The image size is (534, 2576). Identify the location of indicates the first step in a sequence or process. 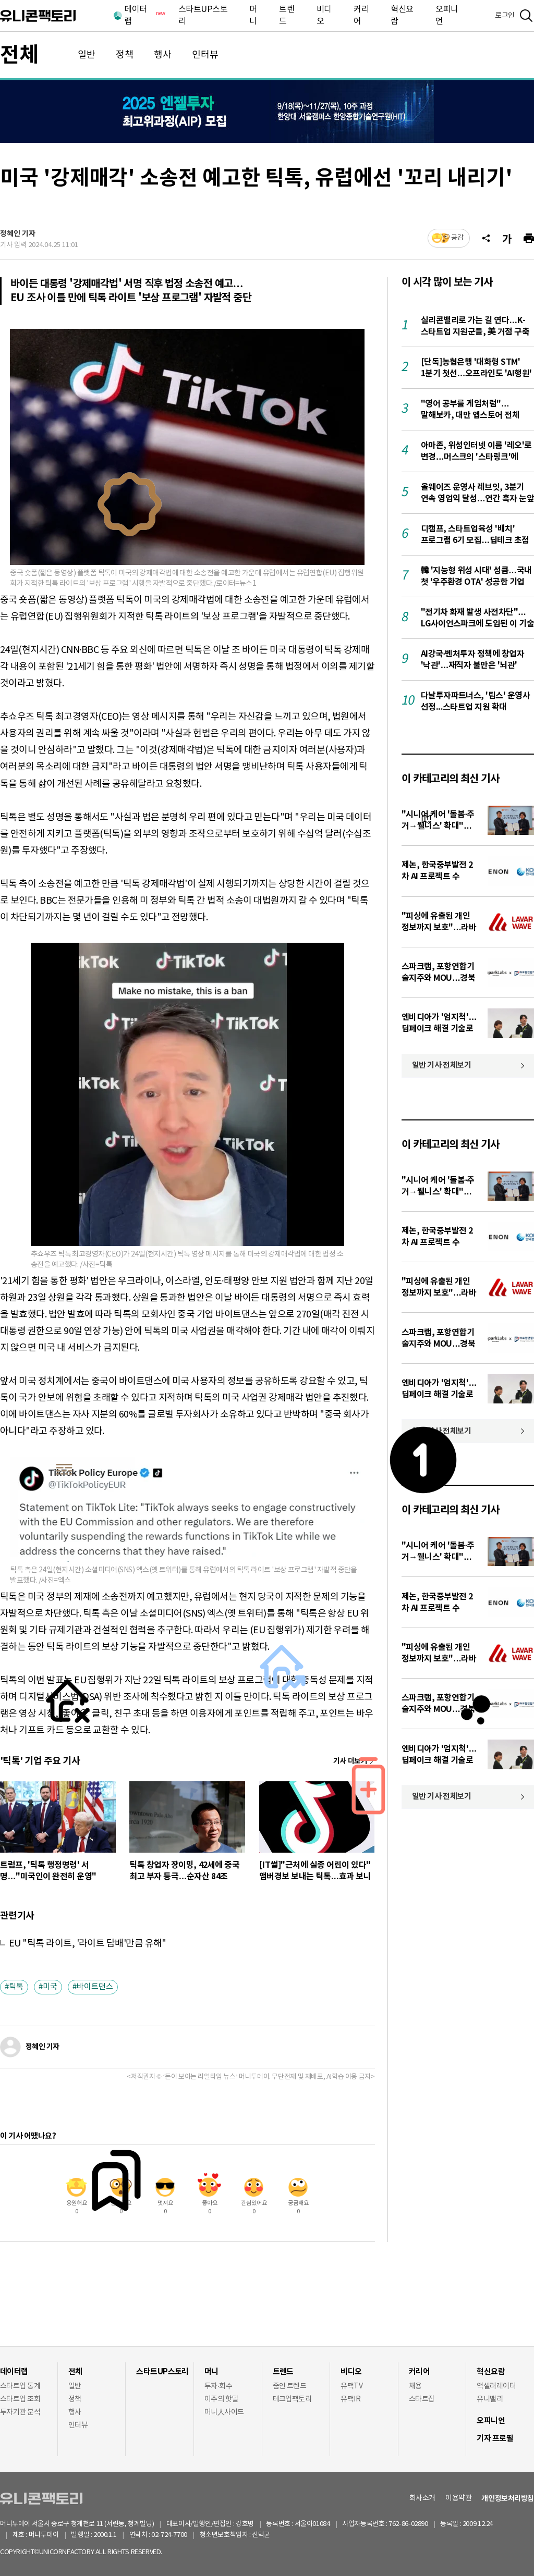
(423, 1460).